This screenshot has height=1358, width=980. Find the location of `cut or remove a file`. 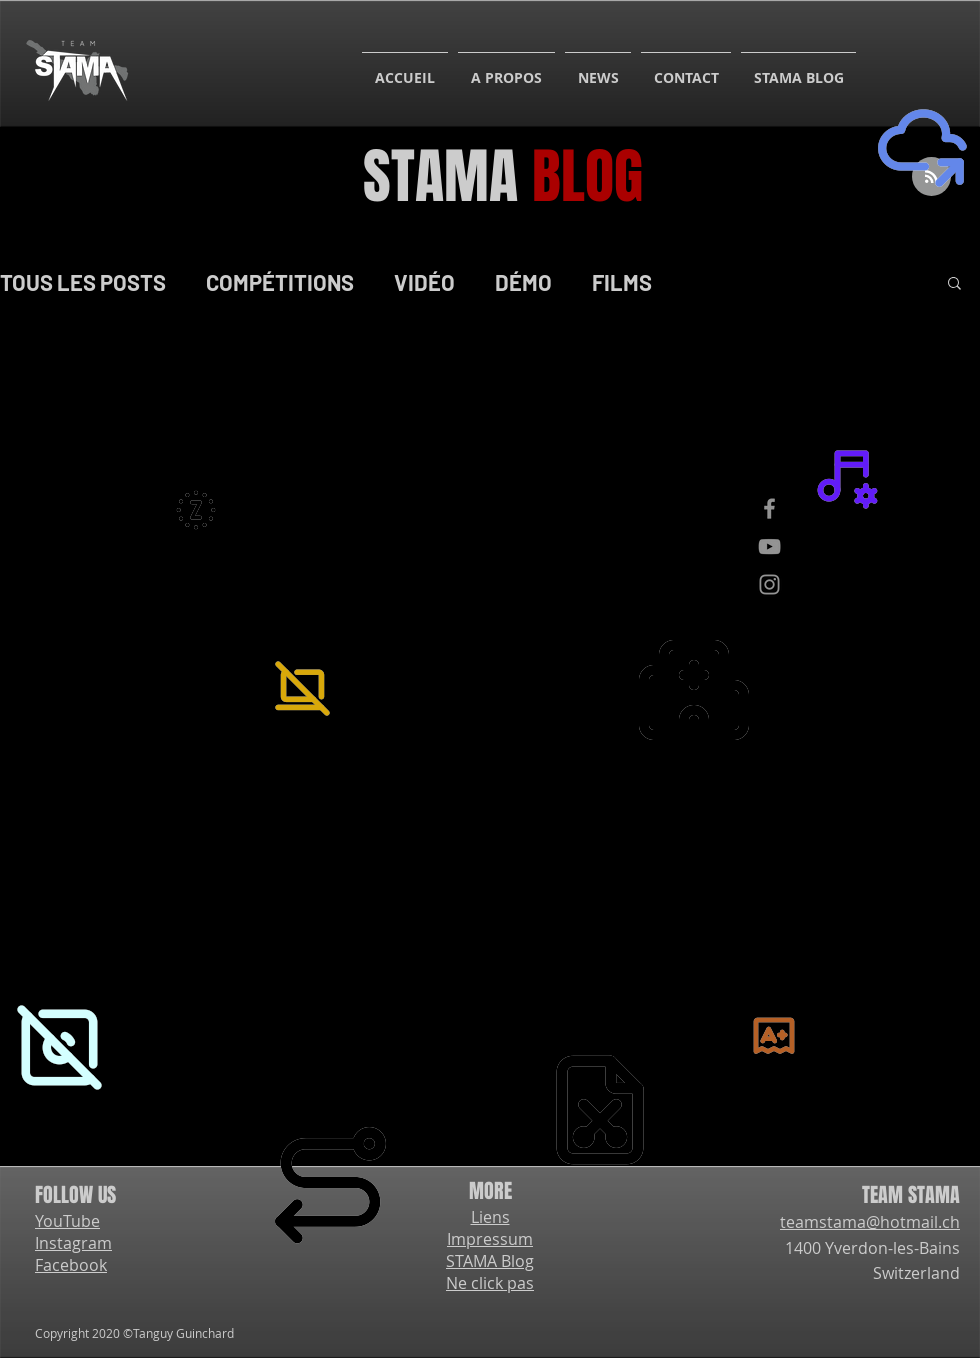

cut or remove a file is located at coordinates (600, 1110).